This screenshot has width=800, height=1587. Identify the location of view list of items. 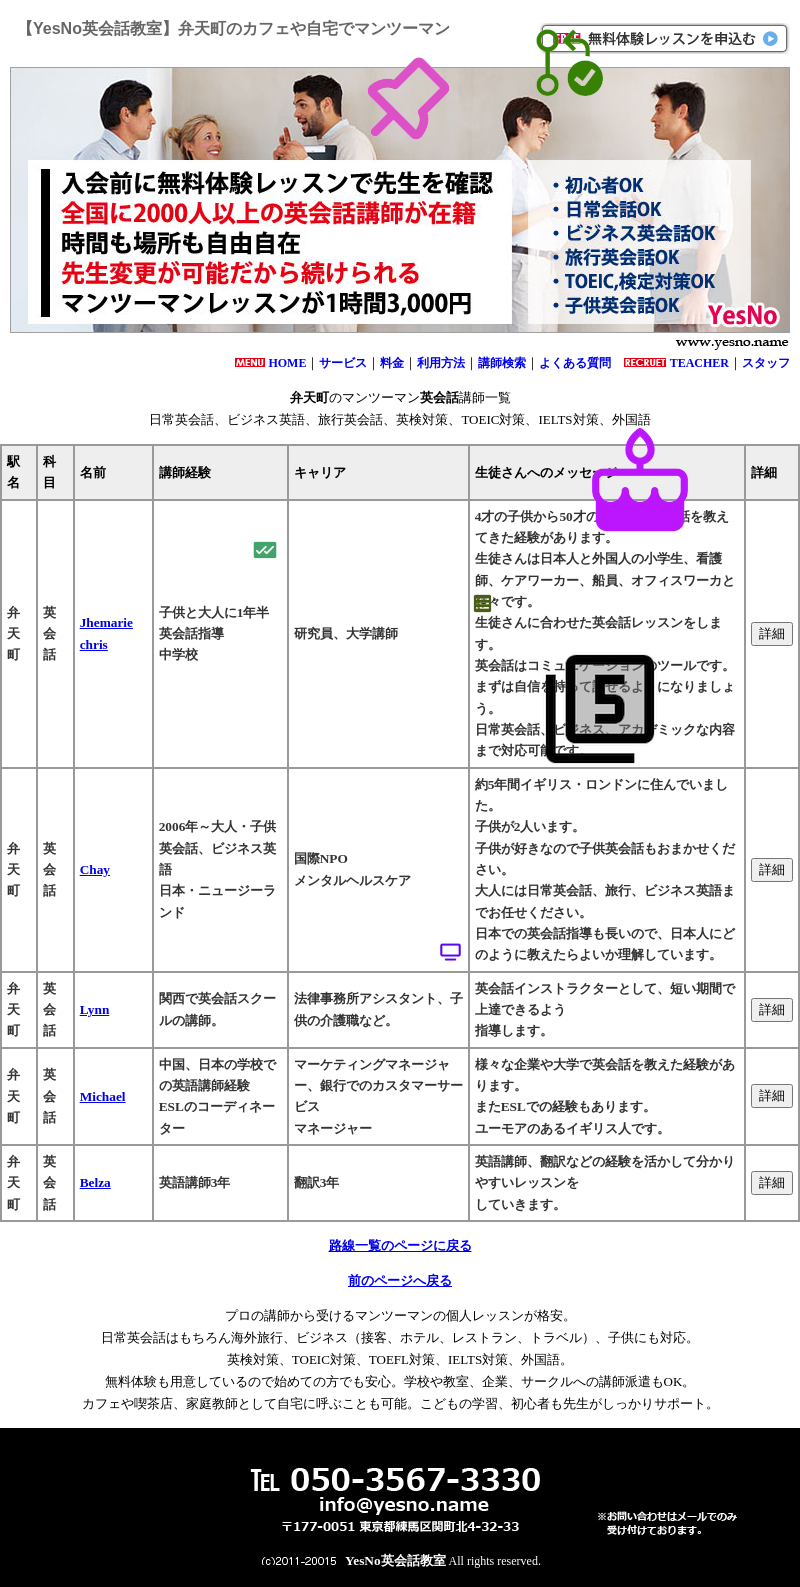
(482, 603).